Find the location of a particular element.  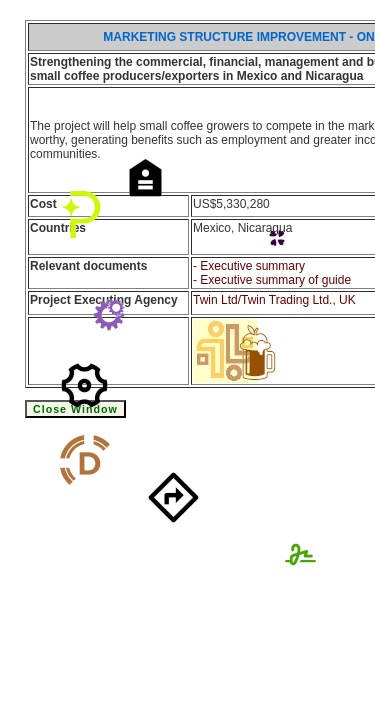

4chan logo is located at coordinates (277, 238).